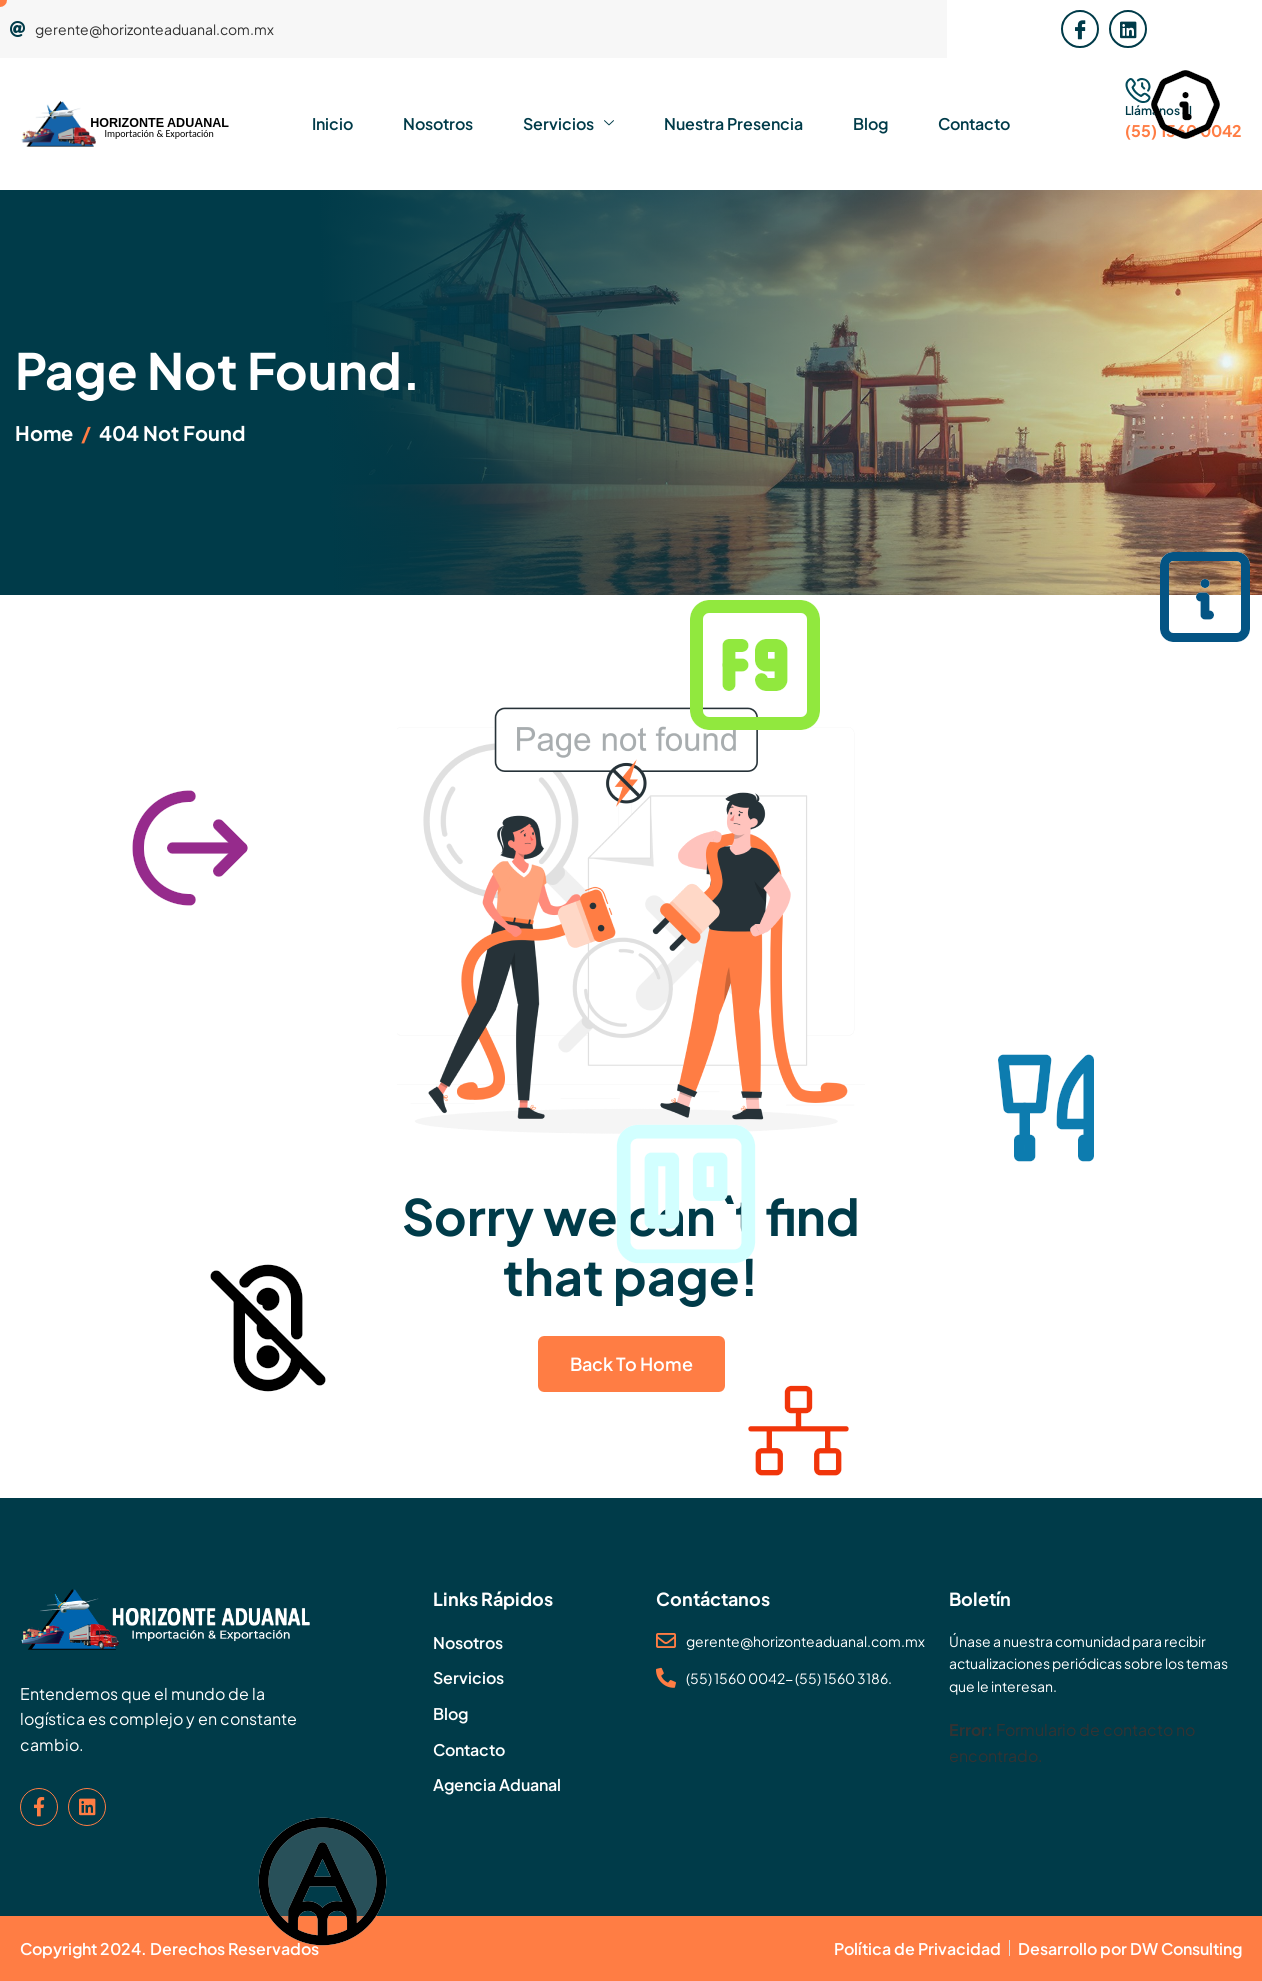  Describe the element at coordinates (1205, 597) in the screenshot. I see `view more information or details` at that location.